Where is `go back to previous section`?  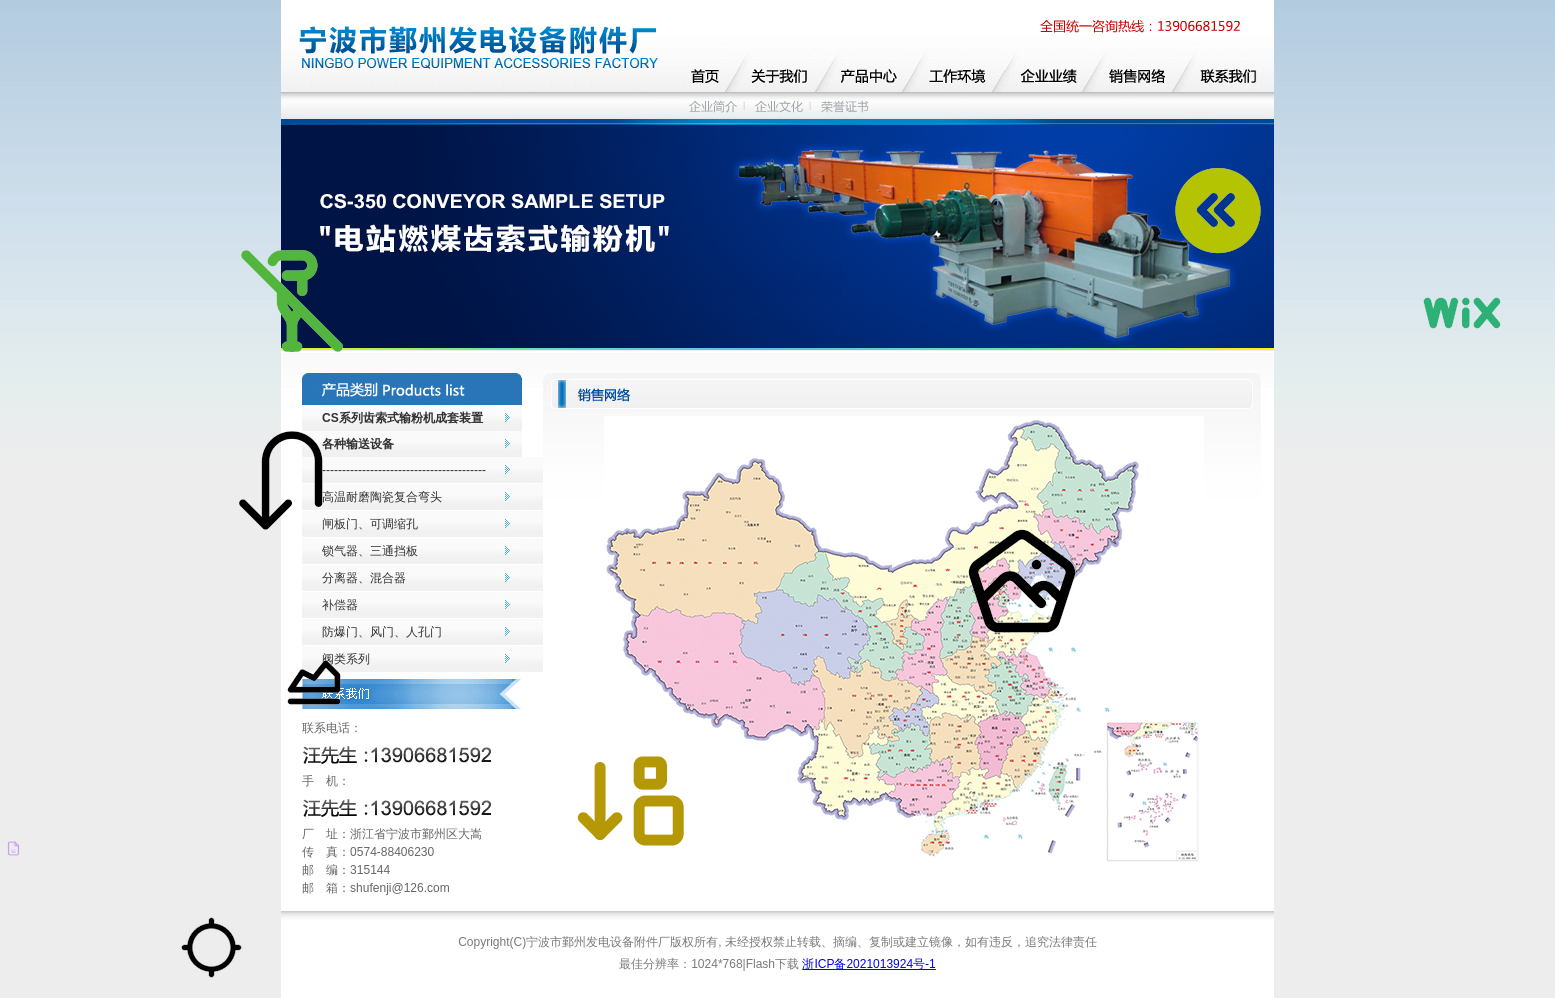 go back to previous section is located at coordinates (1218, 210).